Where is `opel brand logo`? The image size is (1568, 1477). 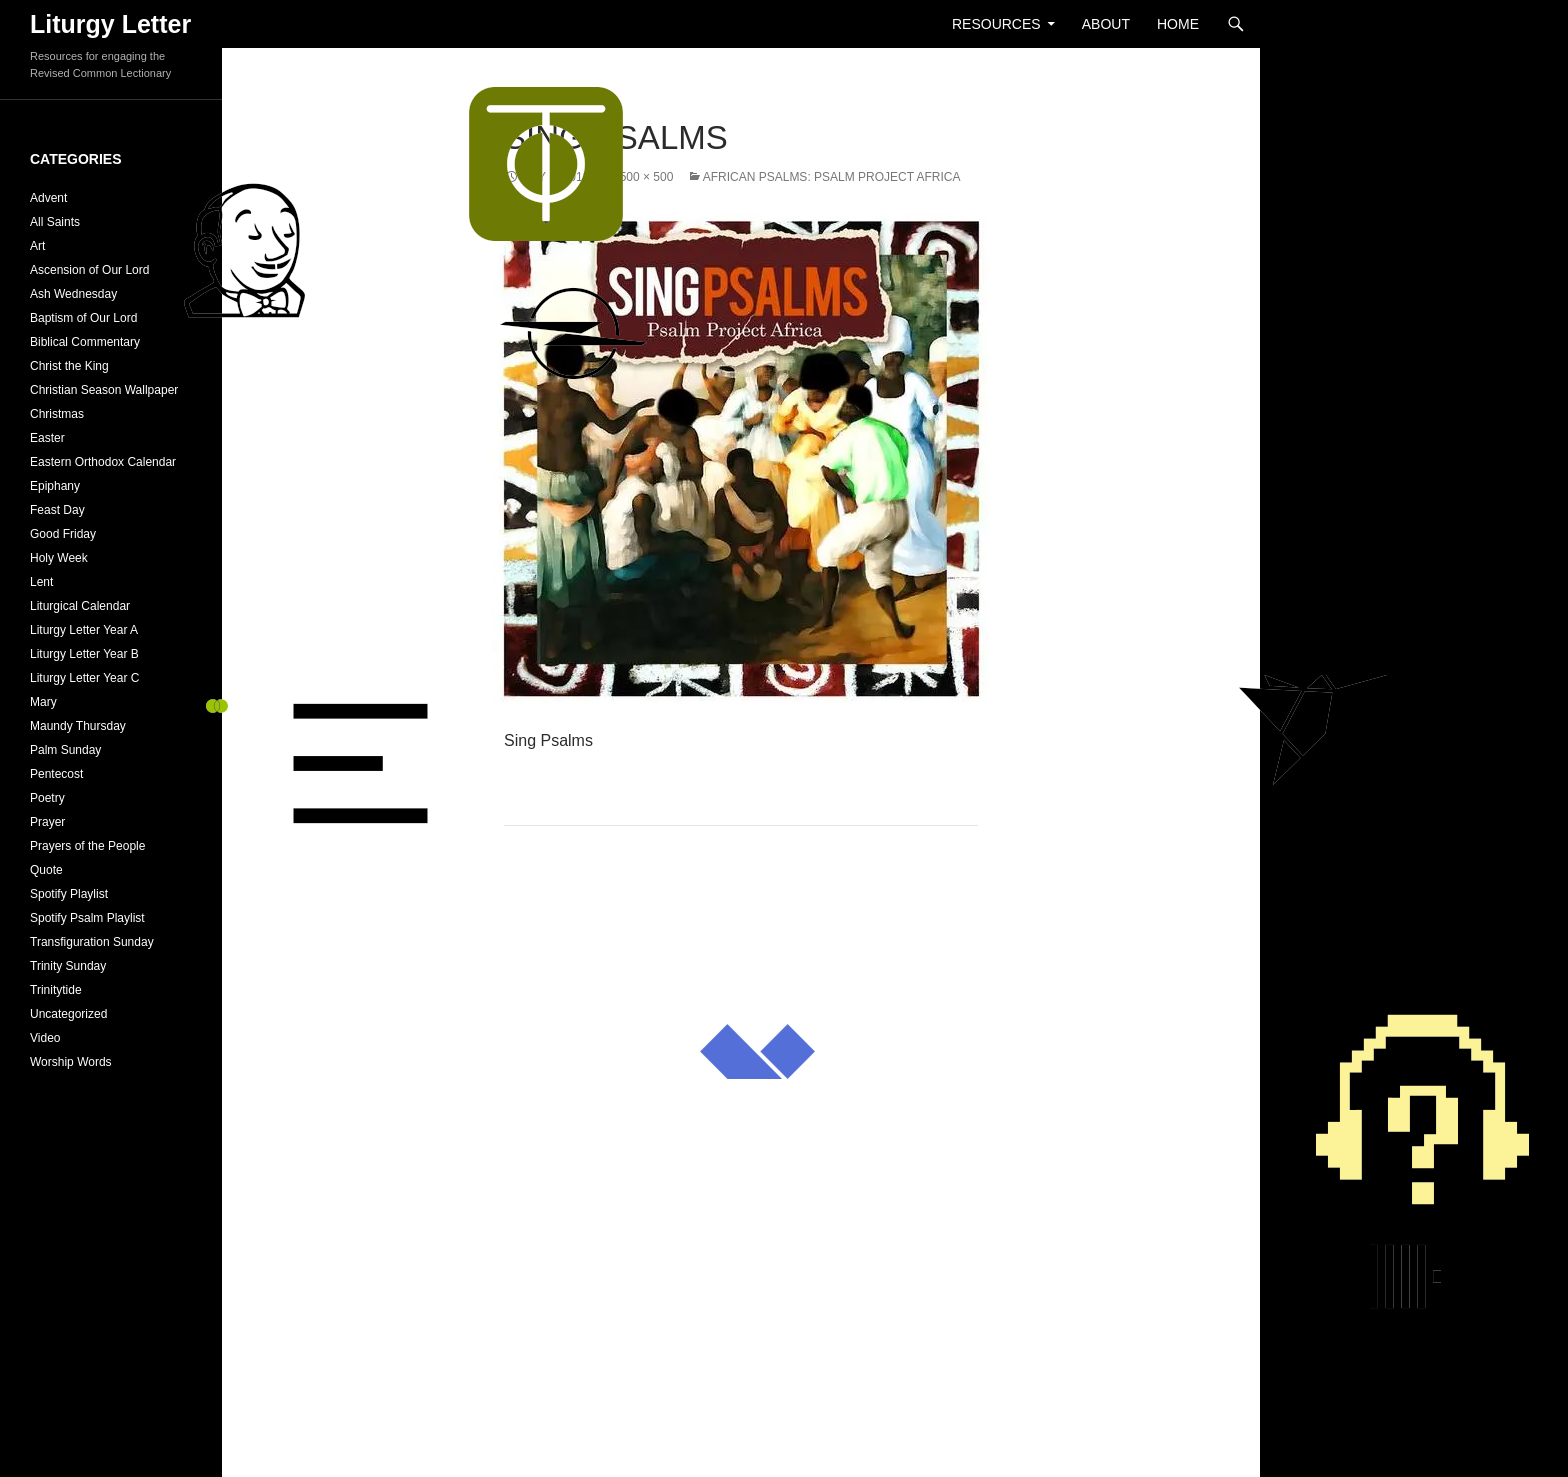 opel brand logo is located at coordinates (573, 333).